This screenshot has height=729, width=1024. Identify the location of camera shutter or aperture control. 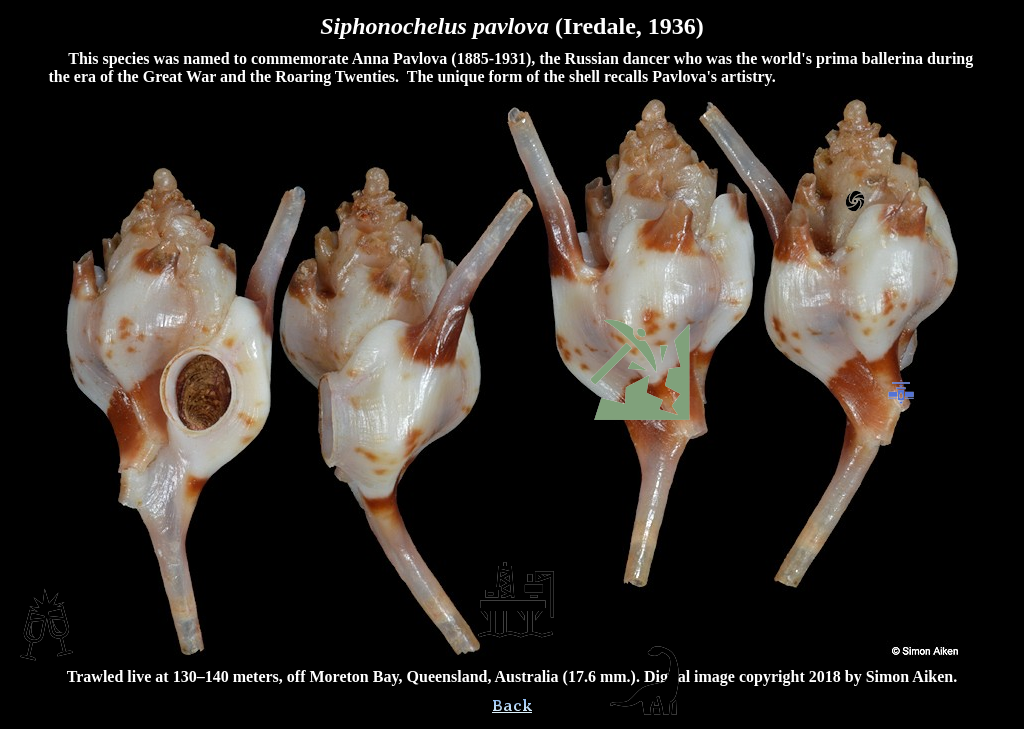
(855, 201).